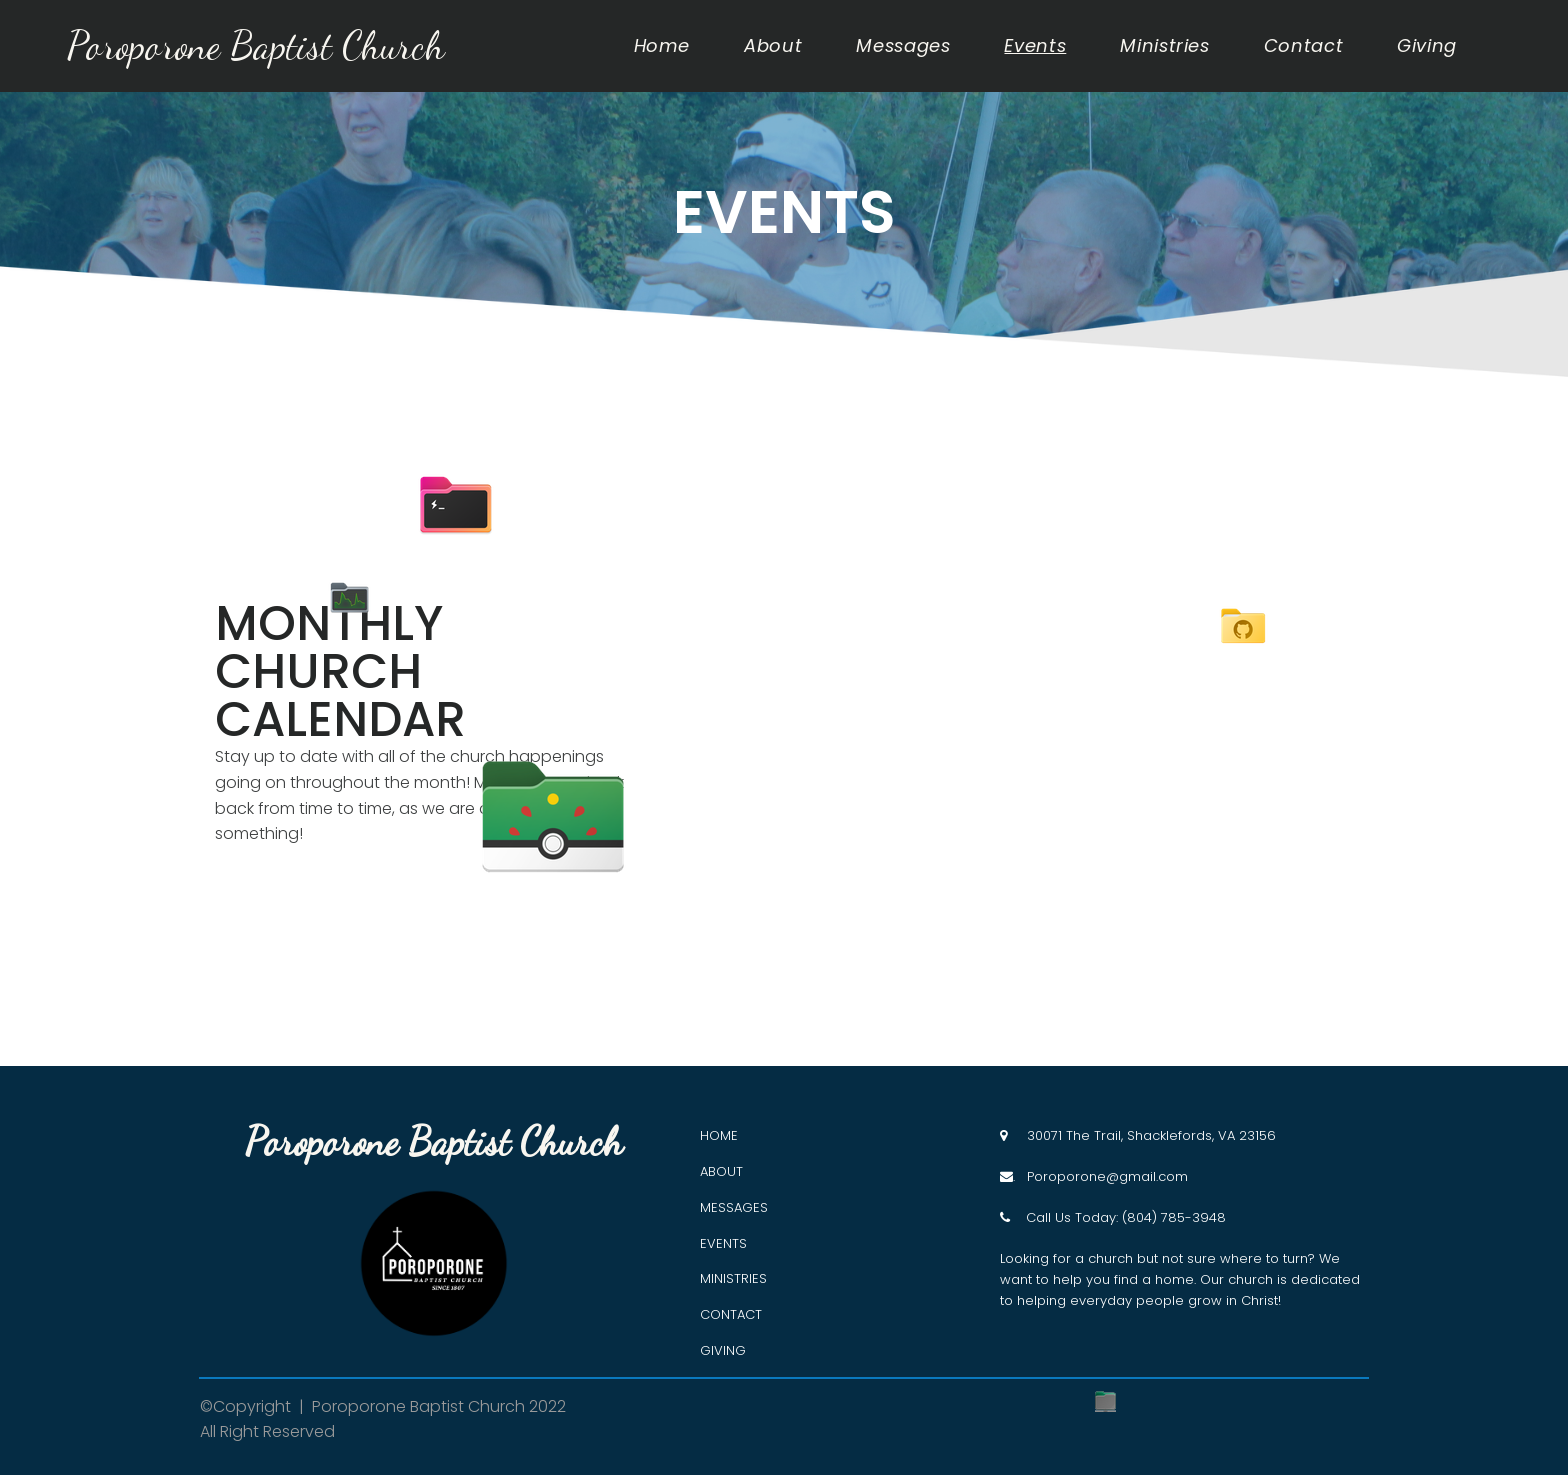 The width and height of the screenshot is (1568, 1475). What do you see at coordinates (1105, 1401) in the screenshot?
I see `access a remote or network folder` at bounding box center [1105, 1401].